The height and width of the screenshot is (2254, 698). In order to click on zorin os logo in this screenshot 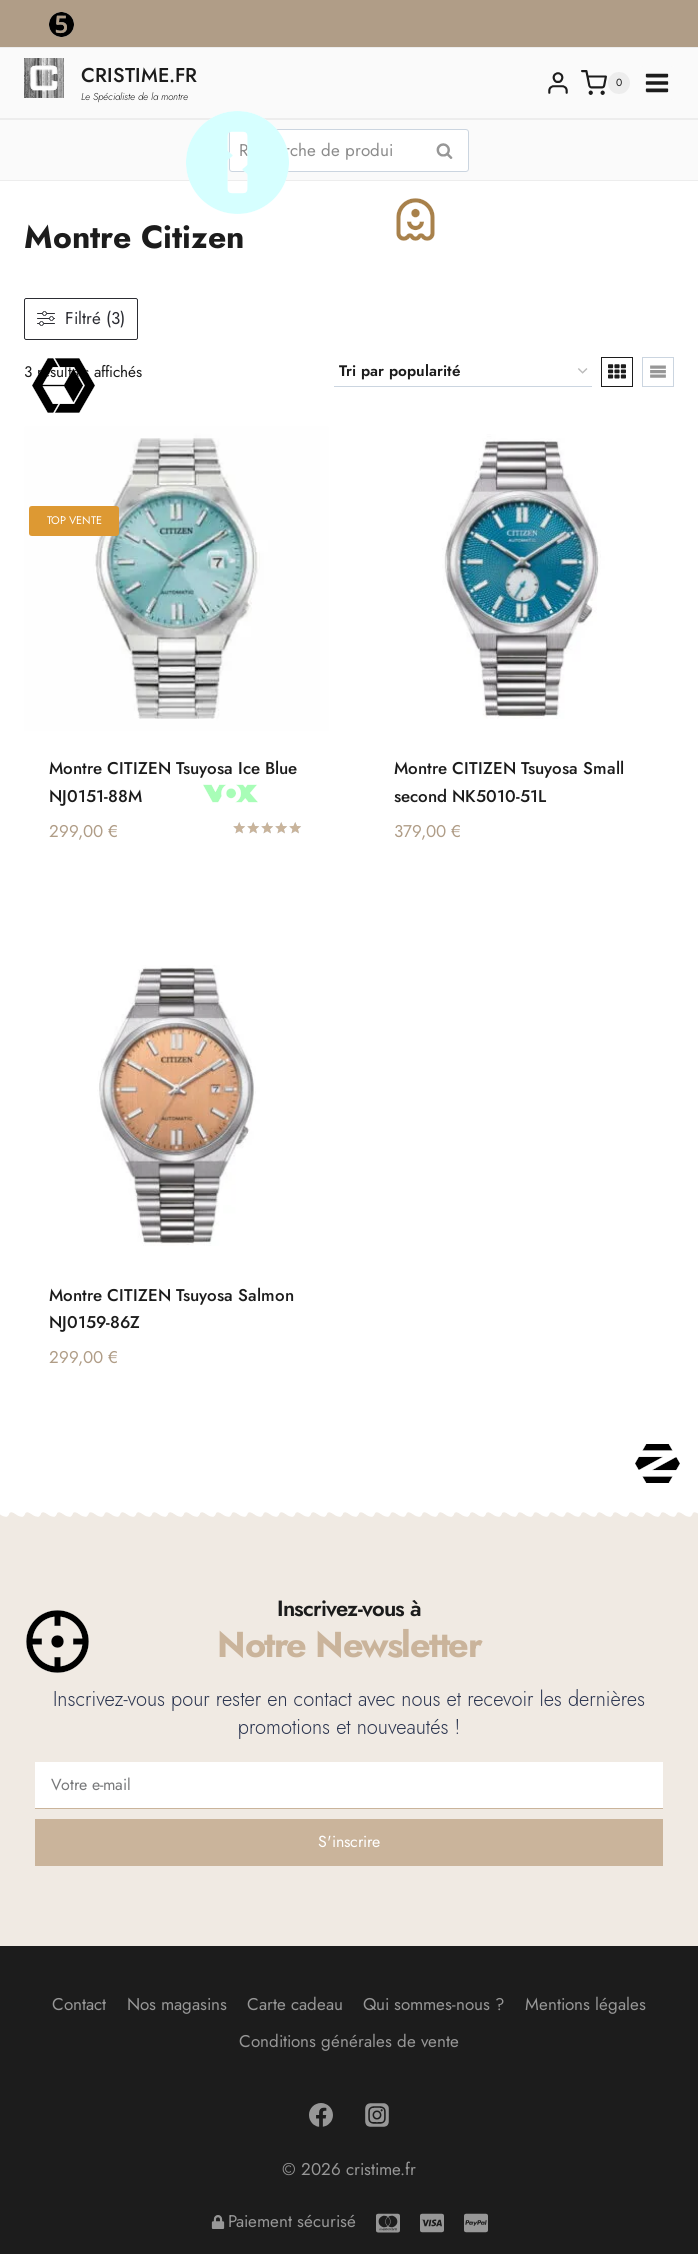, I will do `click(657, 1463)`.